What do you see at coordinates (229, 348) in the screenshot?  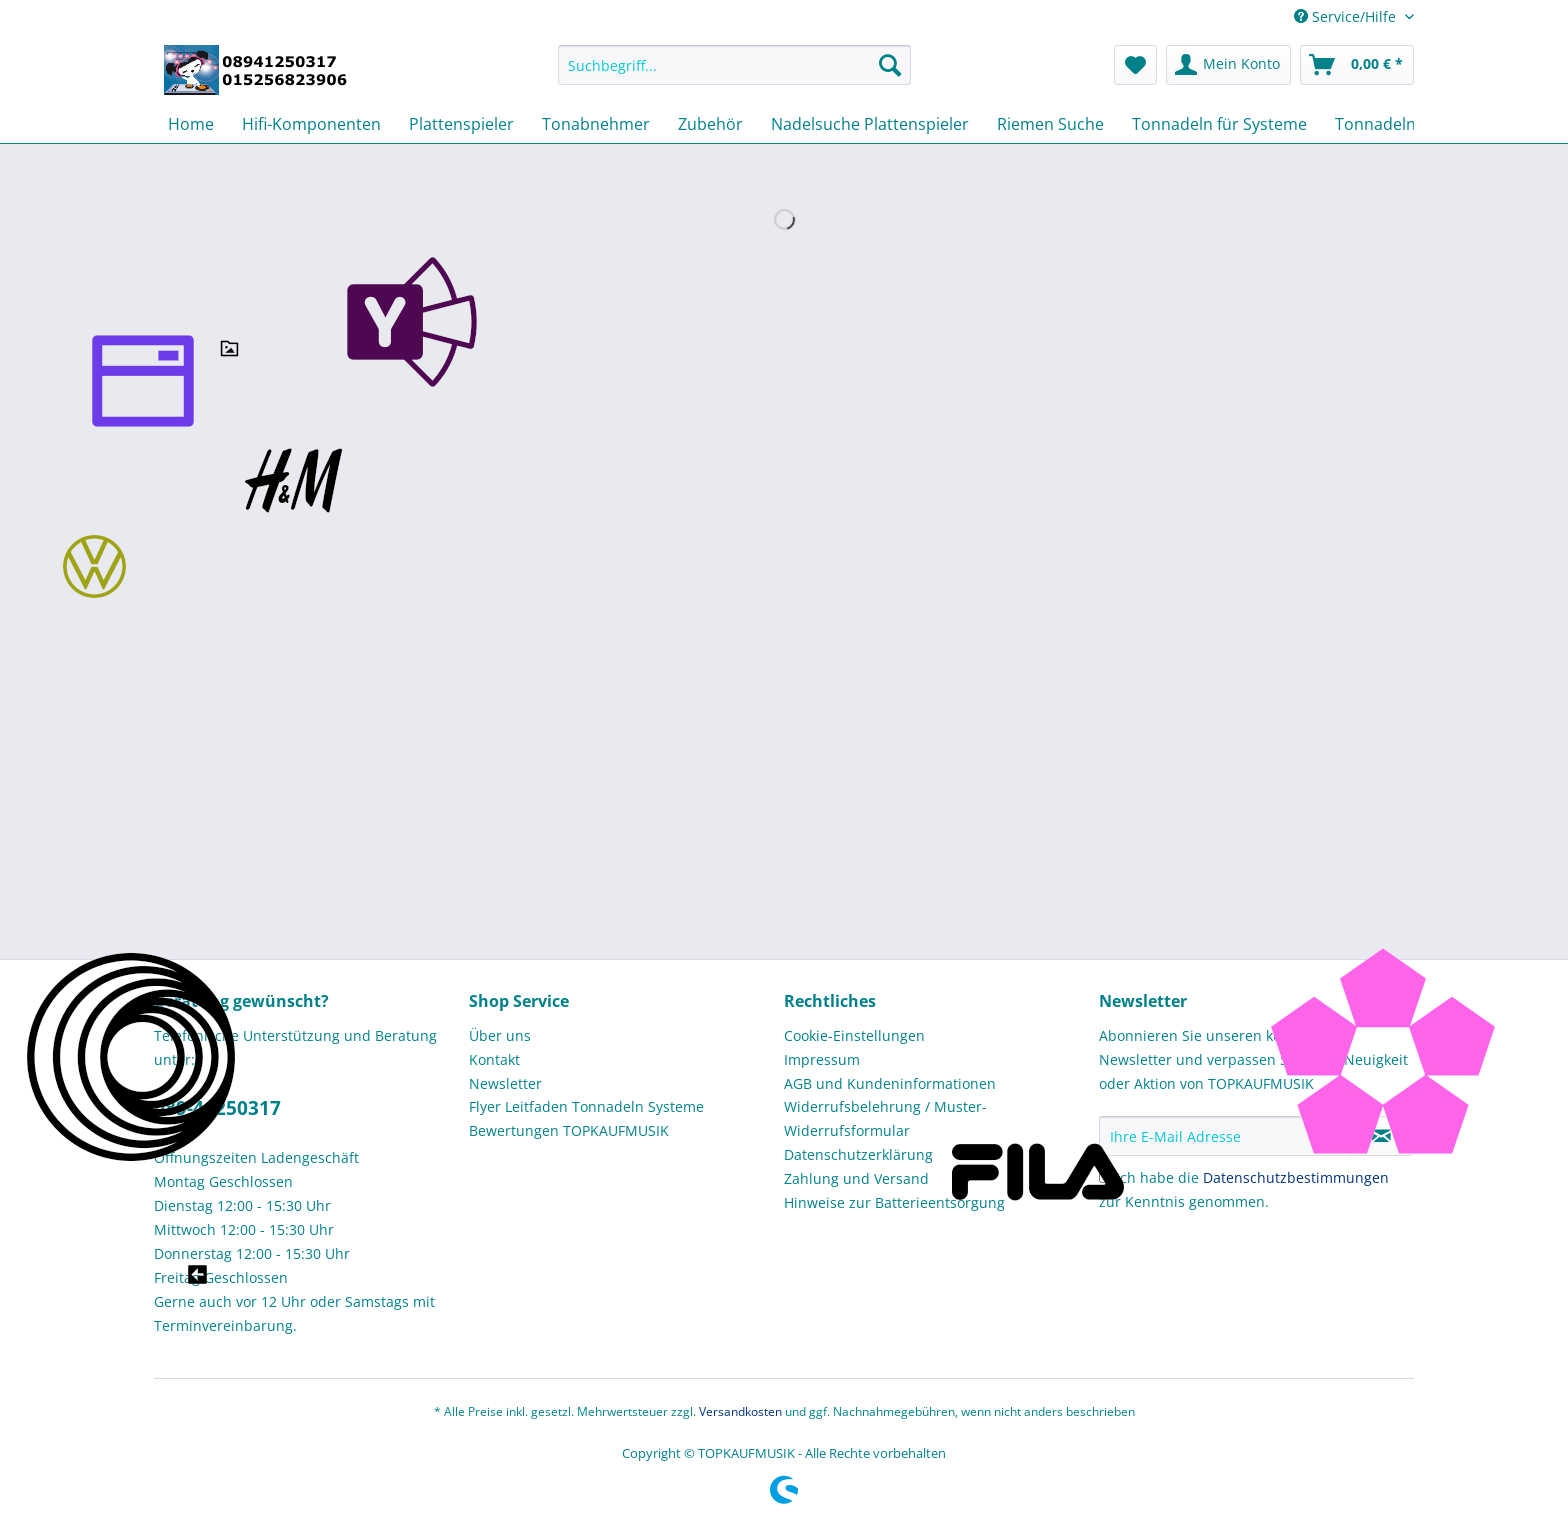 I see `open photo or image folder` at bounding box center [229, 348].